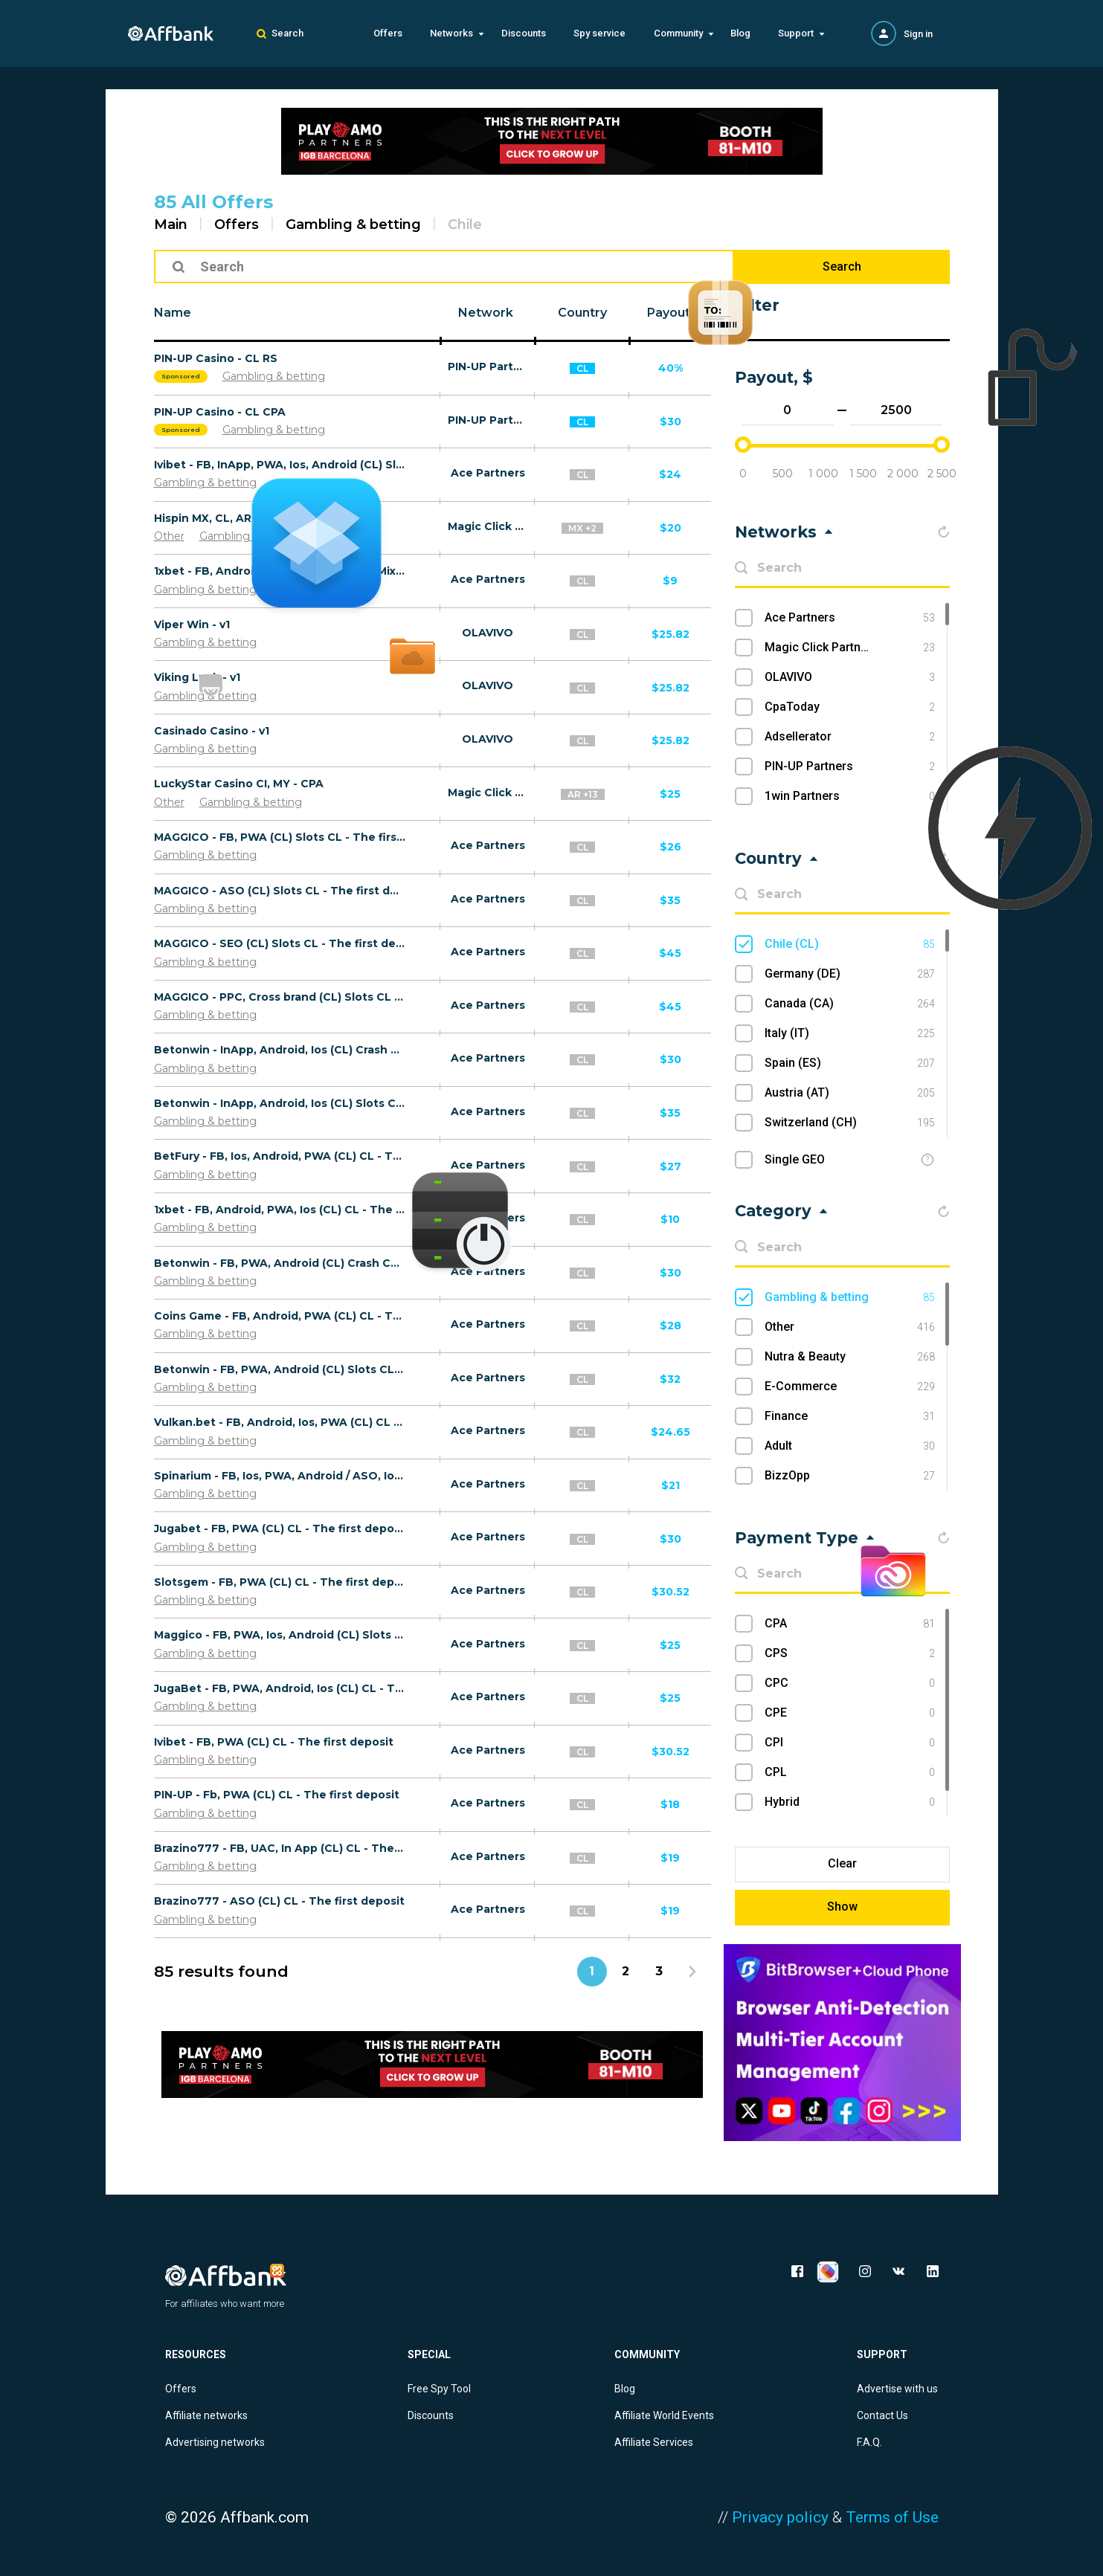 The height and width of the screenshot is (2576, 1103). I want to click on open exhibit app for 3d model viewing, so click(828, 2272).